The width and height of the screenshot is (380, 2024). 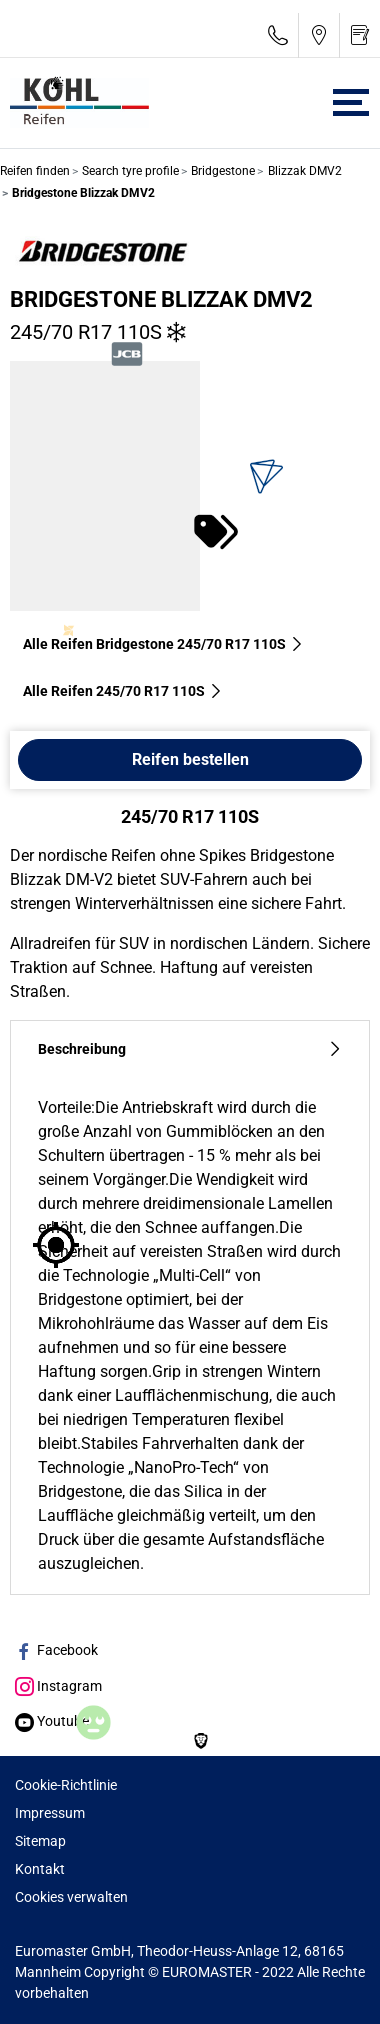 What do you see at coordinates (127, 354) in the screenshot?
I see `pay with JCB credit card` at bounding box center [127, 354].